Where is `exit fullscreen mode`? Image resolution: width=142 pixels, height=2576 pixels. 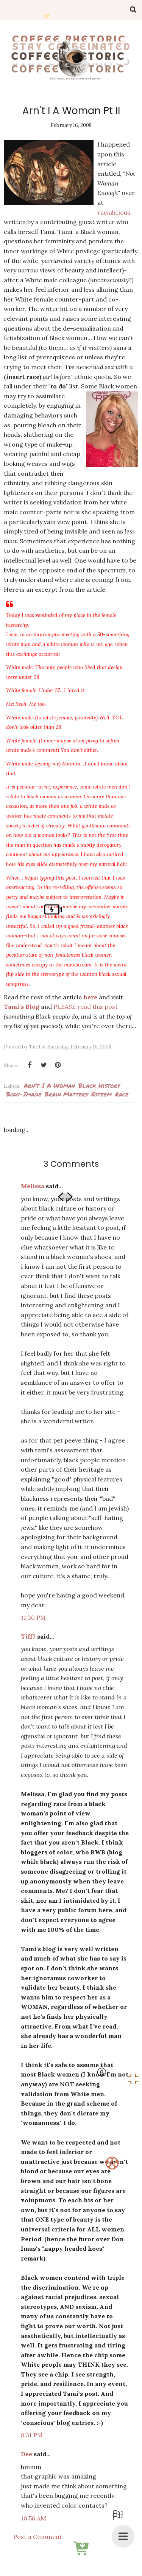 exit fullscreen mode is located at coordinates (133, 2079).